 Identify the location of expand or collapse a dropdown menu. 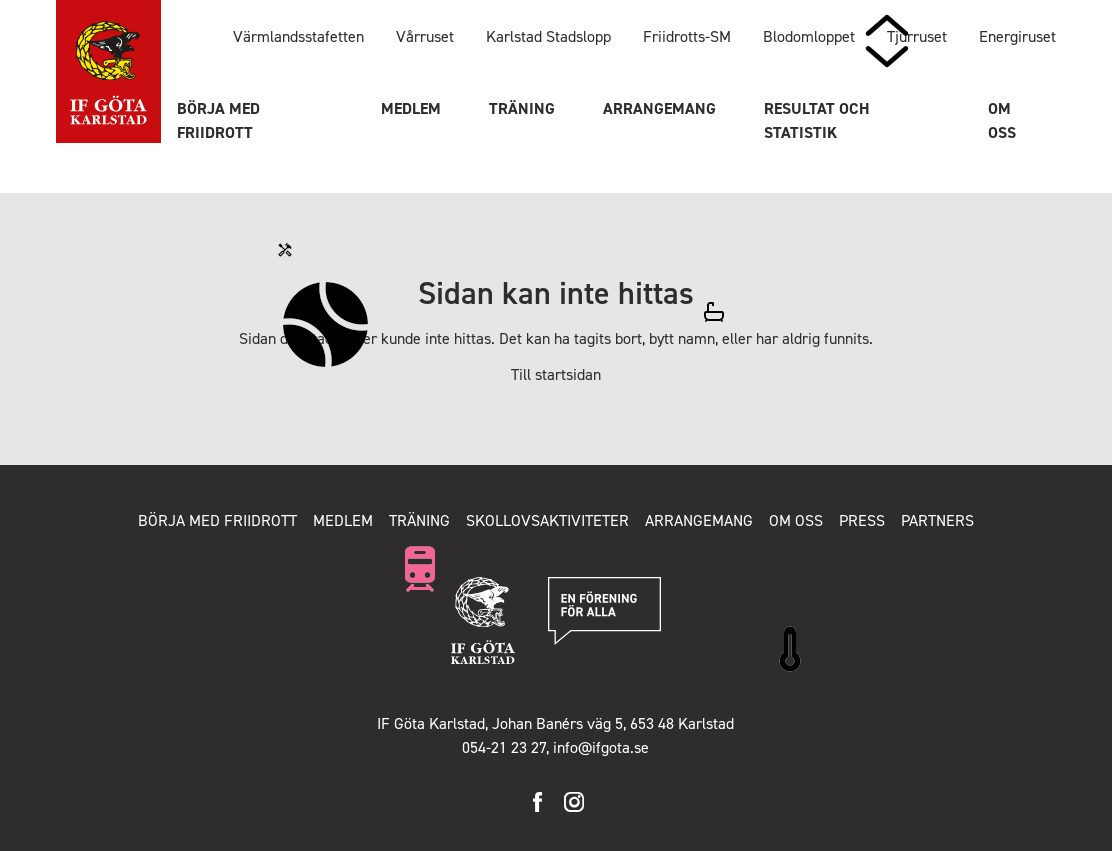
(887, 41).